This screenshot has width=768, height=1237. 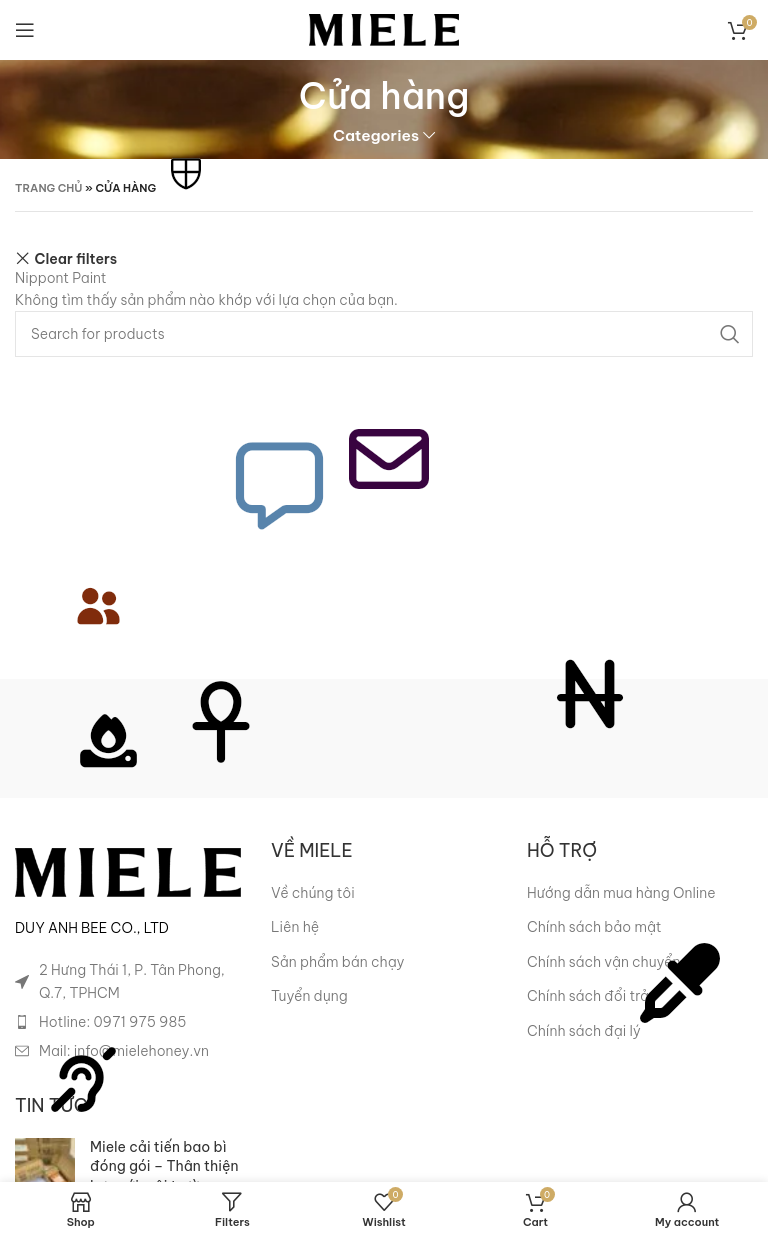 What do you see at coordinates (83, 1079) in the screenshot?
I see `indicates deaf or hard of hearing accessibility option` at bounding box center [83, 1079].